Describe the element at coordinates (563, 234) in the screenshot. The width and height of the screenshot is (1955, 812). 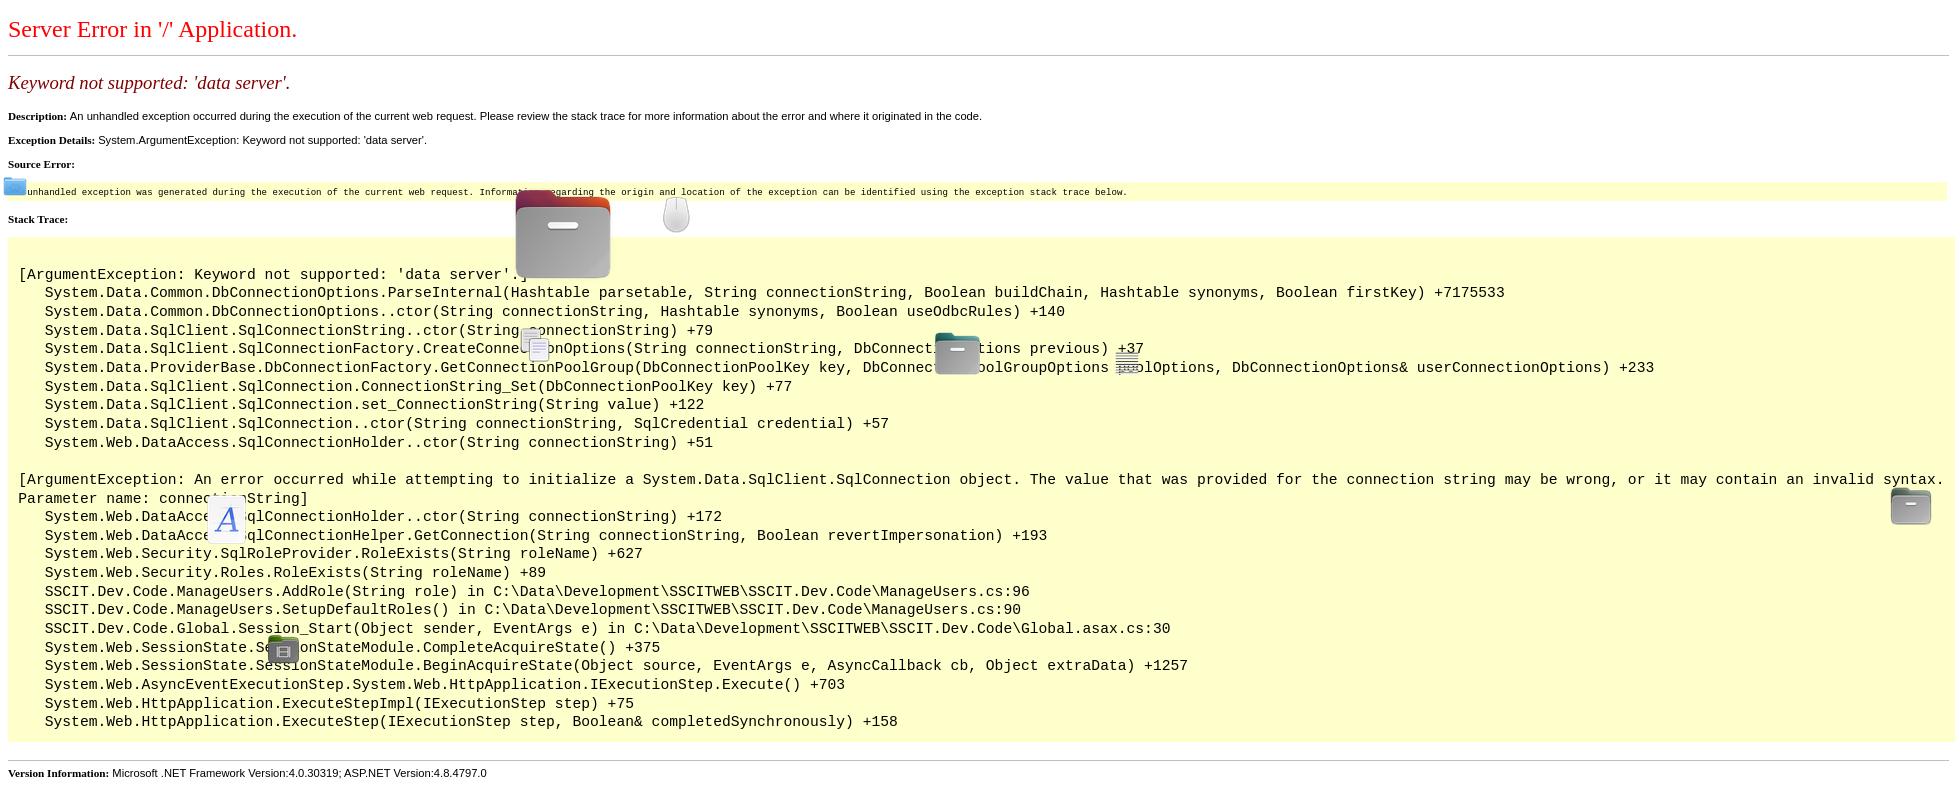
I see `open the file manager` at that location.